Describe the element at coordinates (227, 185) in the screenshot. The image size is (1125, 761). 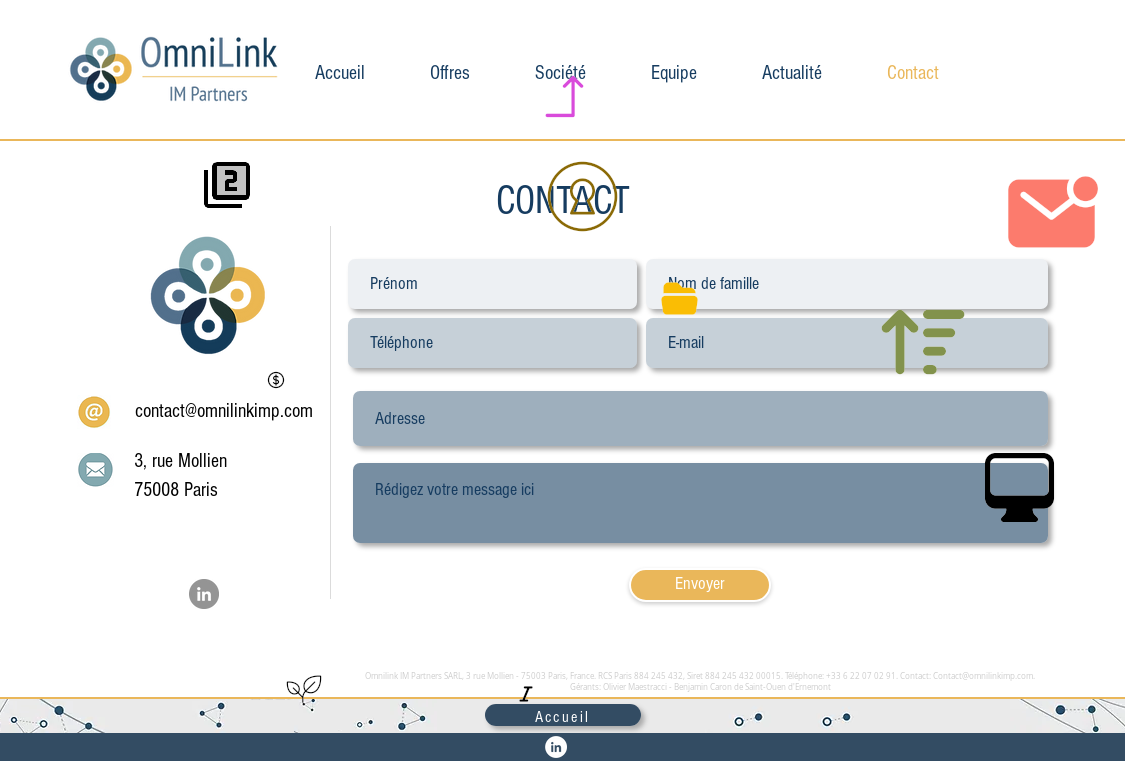
I see `indicates 2 items selected or stacked` at that location.